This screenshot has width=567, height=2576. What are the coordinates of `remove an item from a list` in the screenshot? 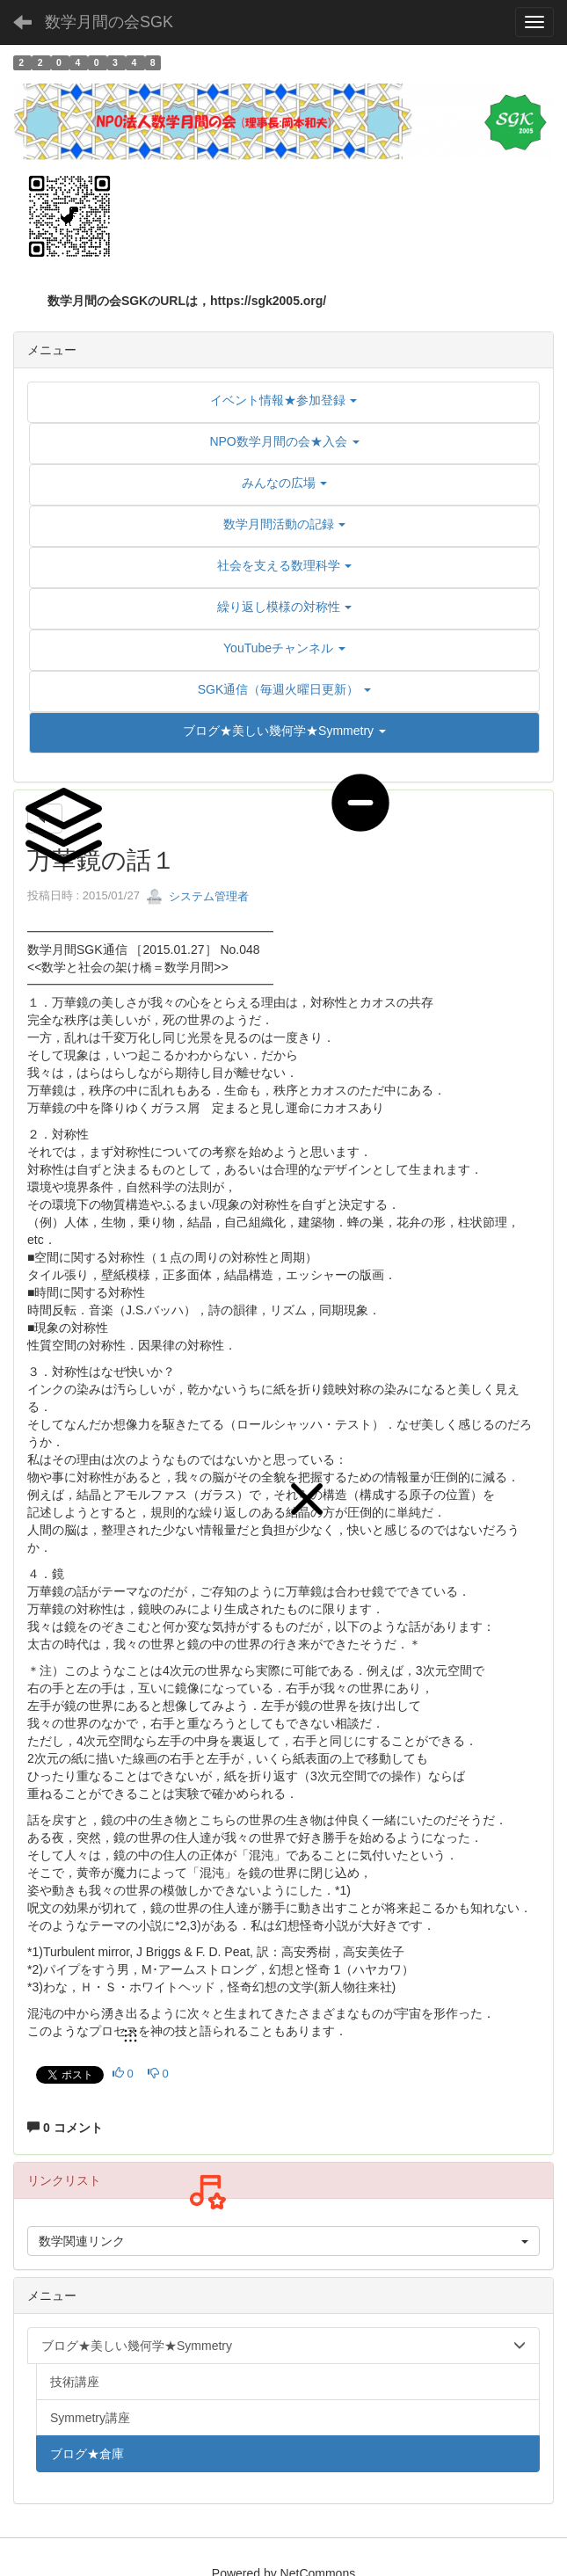 It's located at (360, 803).